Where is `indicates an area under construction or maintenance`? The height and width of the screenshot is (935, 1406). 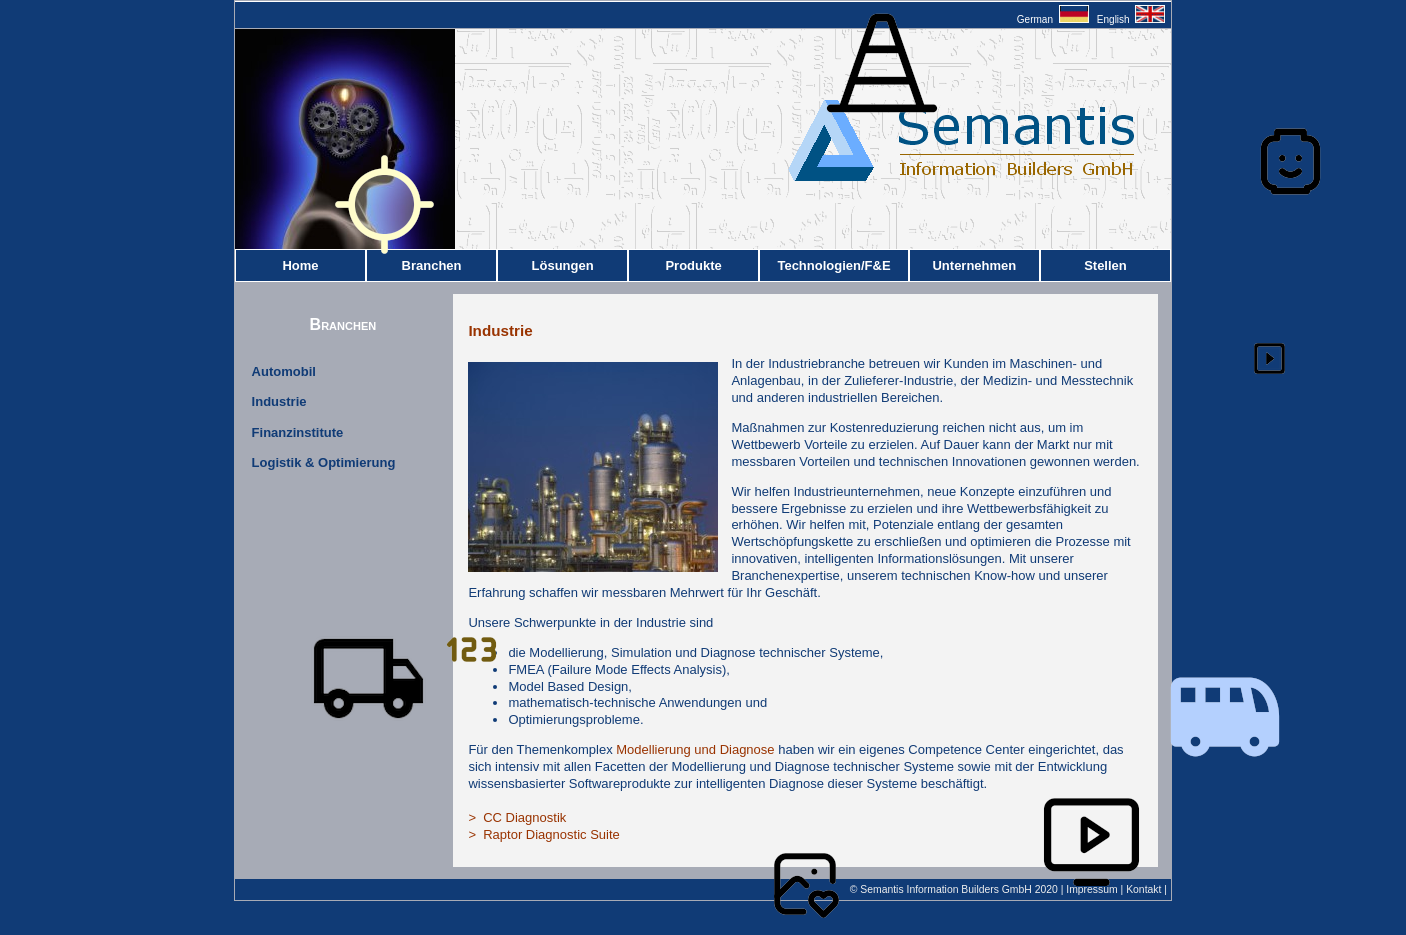
indicates an area under construction or maintenance is located at coordinates (882, 65).